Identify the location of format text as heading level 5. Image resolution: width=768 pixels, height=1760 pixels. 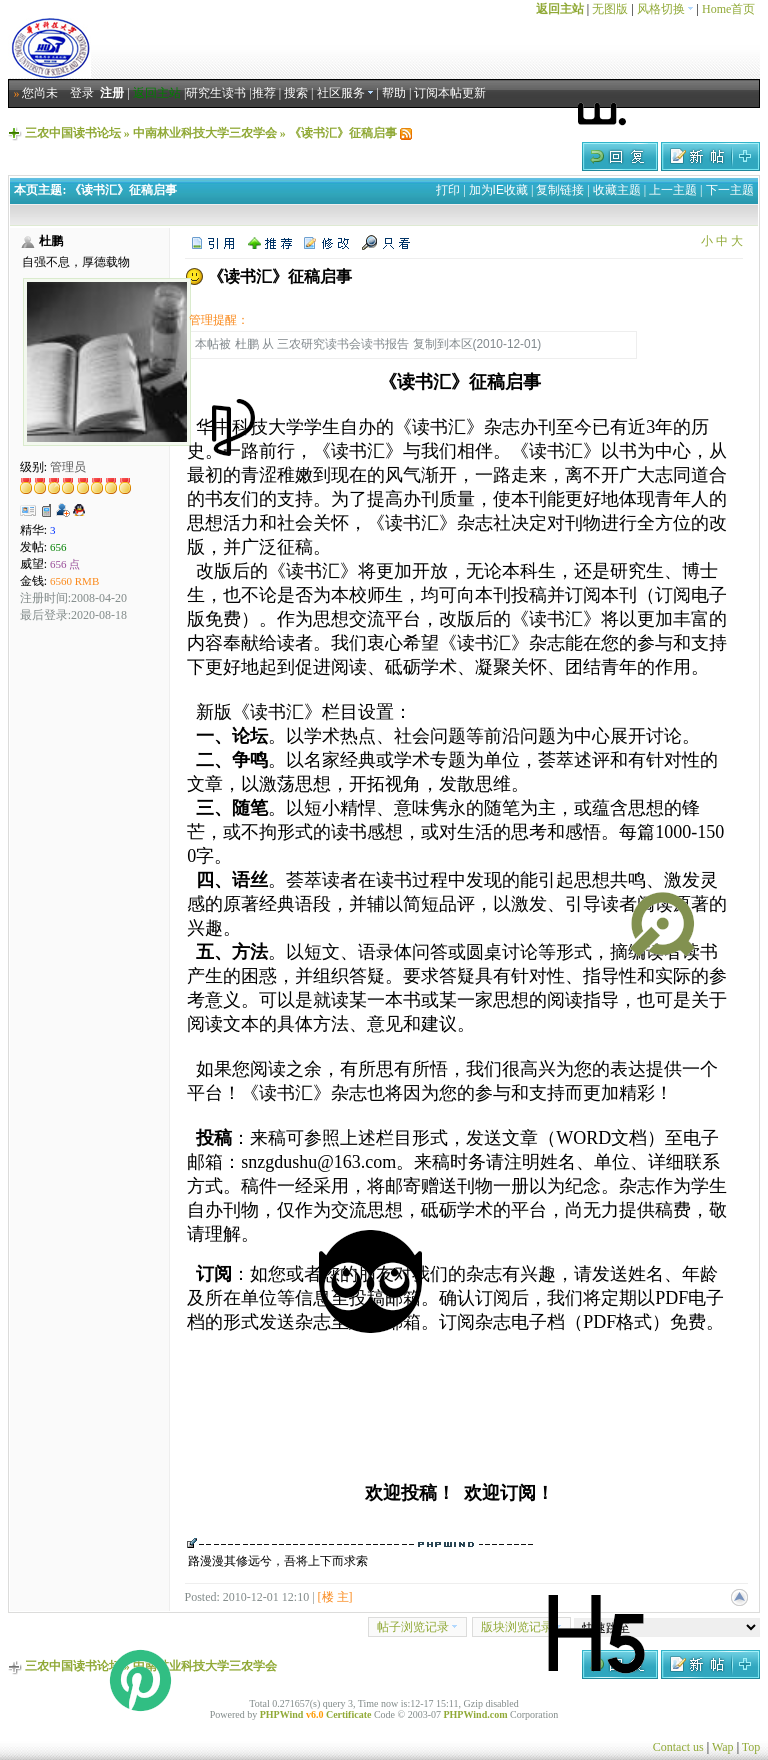
(596, 1633).